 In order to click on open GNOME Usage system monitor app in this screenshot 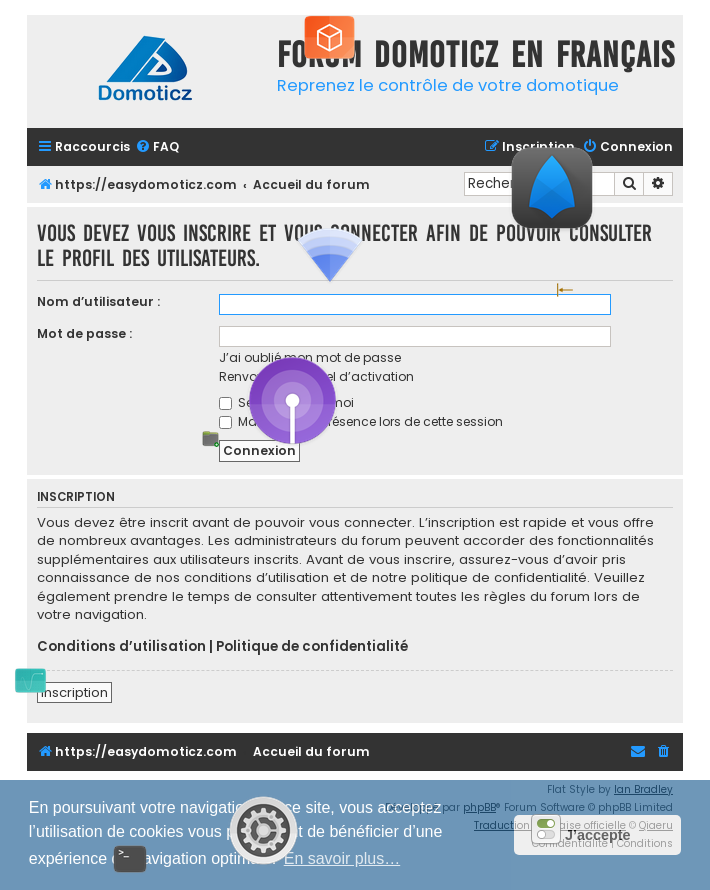, I will do `click(30, 680)`.